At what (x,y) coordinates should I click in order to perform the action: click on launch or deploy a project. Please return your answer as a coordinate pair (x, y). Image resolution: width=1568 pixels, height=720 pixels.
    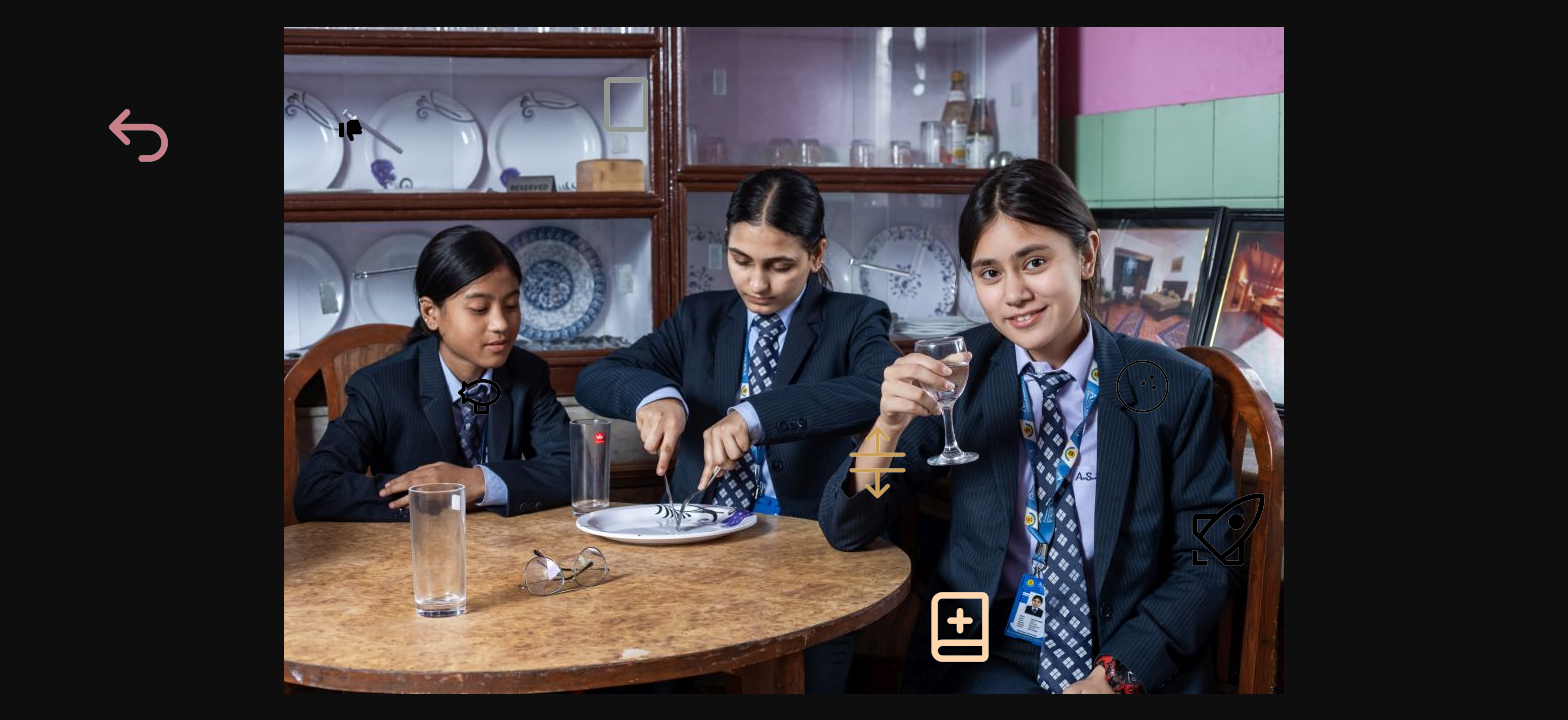
    Looking at the image, I should click on (1228, 529).